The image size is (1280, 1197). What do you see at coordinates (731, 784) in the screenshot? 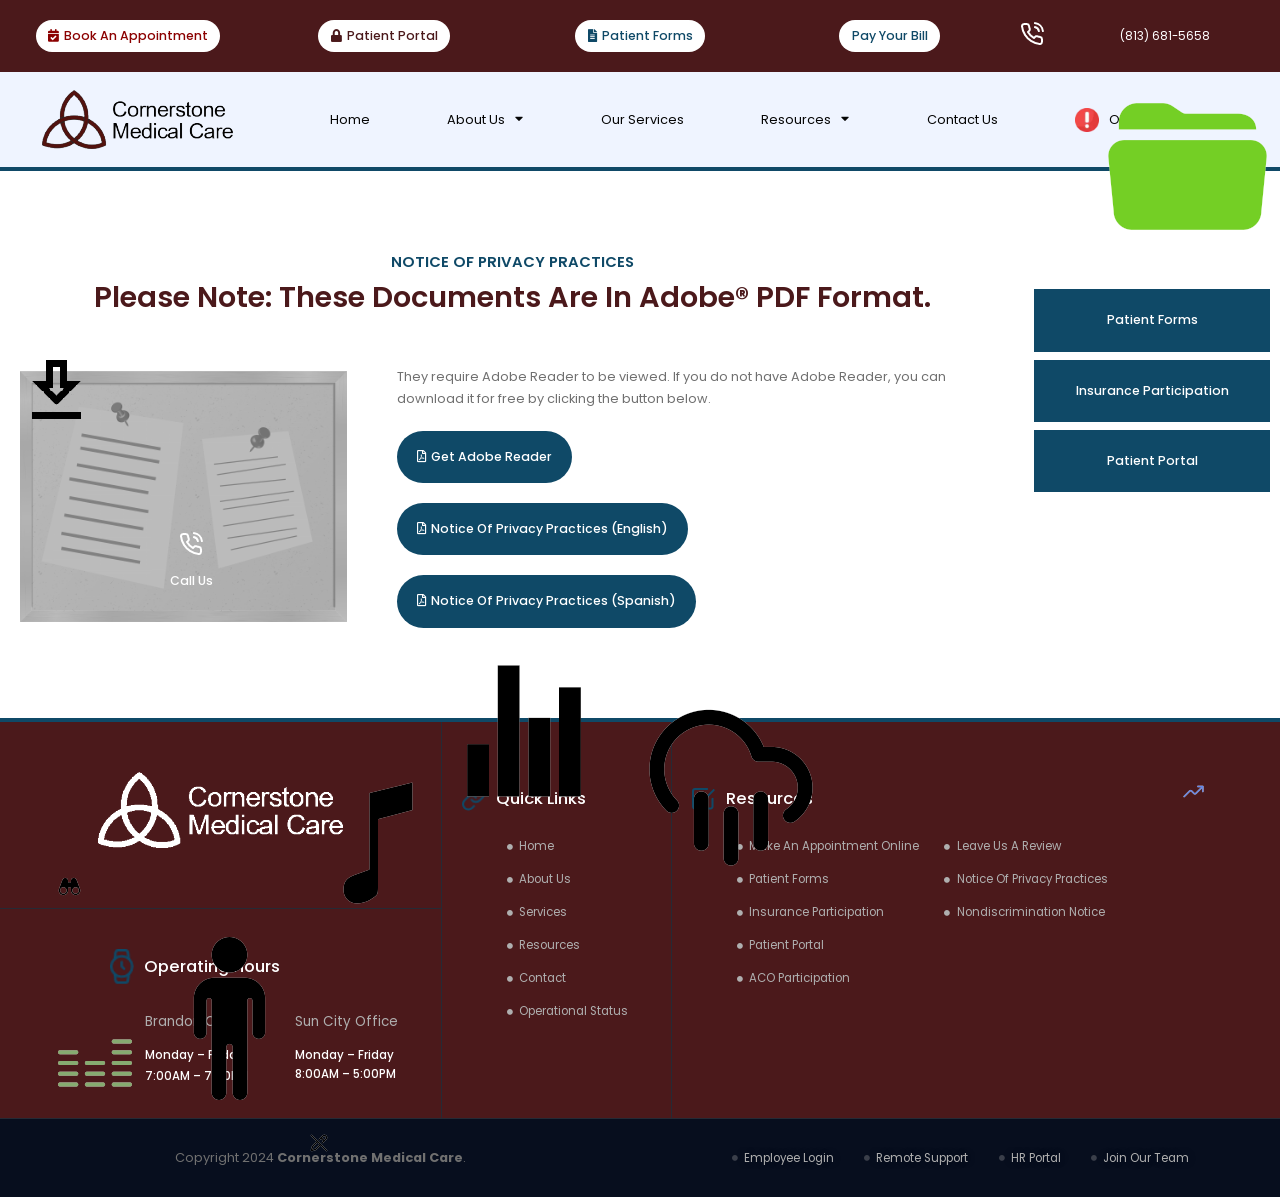
I see `indicates rainy weather conditions` at bounding box center [731, 784].